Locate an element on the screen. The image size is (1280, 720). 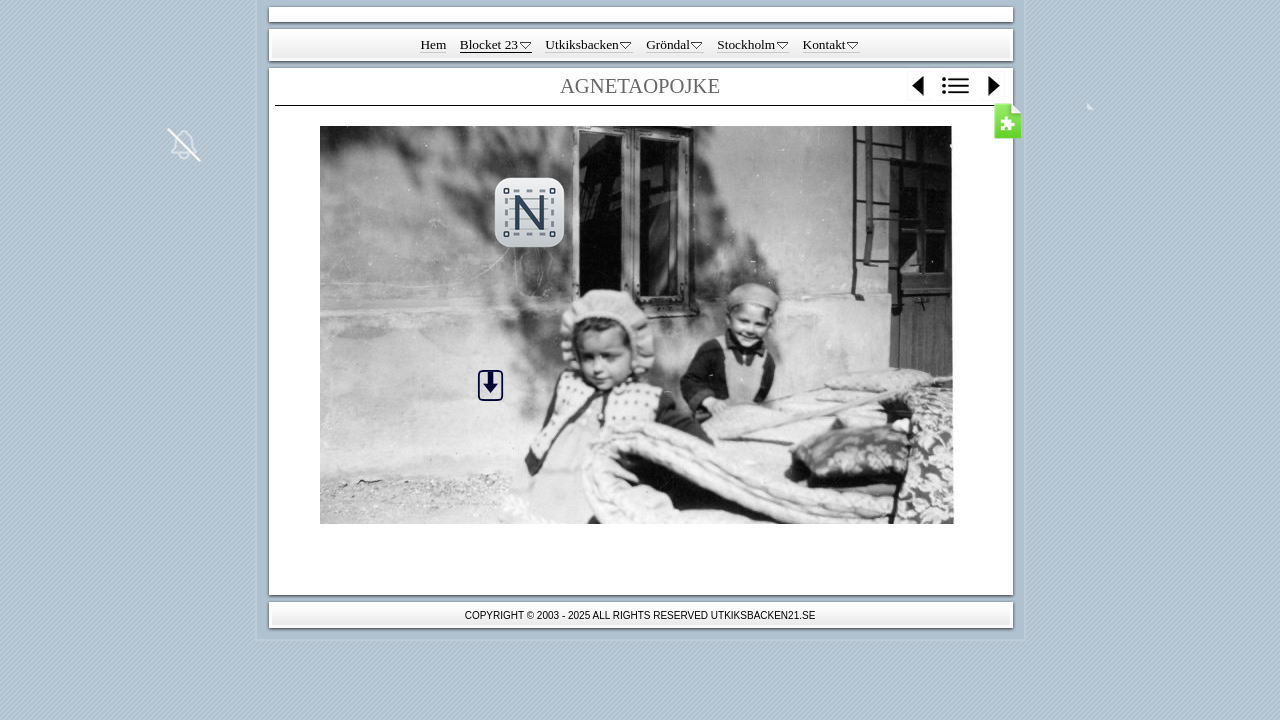
a browser or app extension file is located at coordinates (1043, 121).